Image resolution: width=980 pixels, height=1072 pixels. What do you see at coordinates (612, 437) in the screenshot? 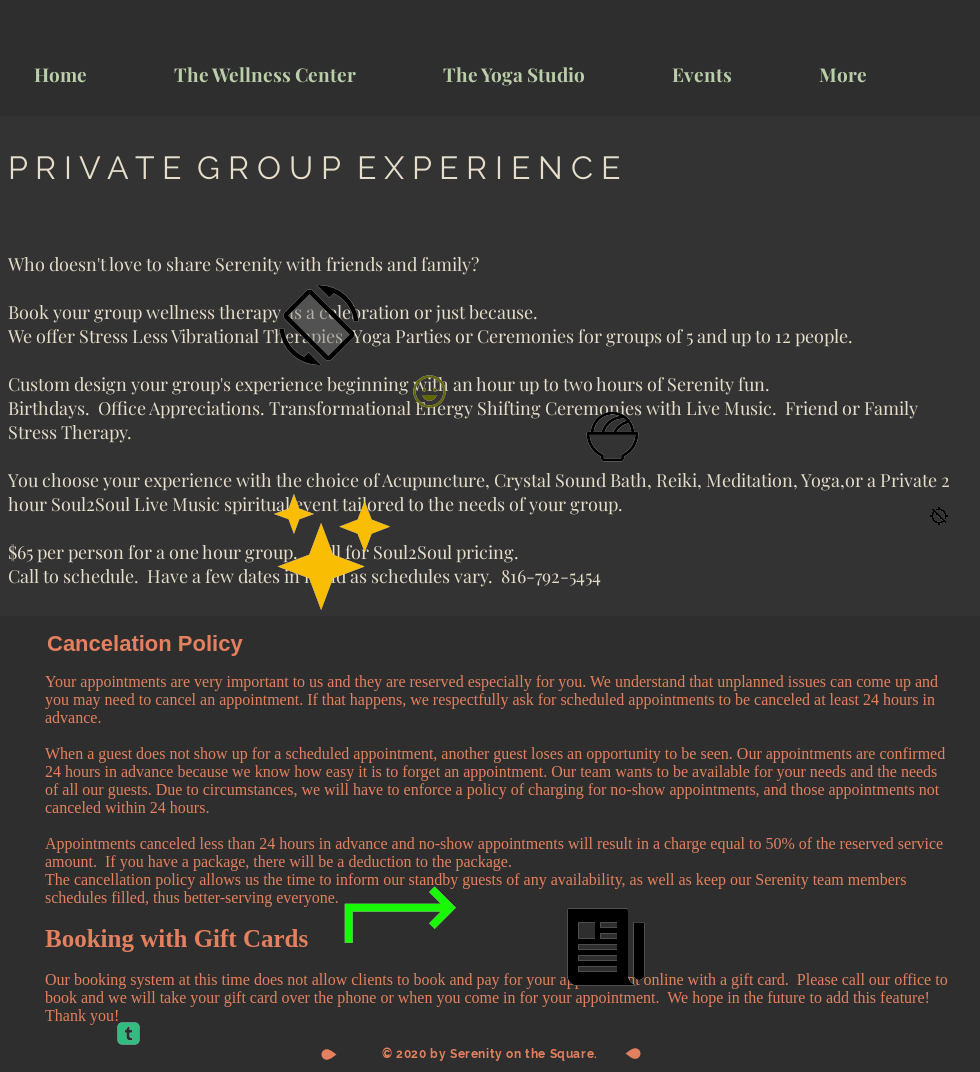
I see `view food or meal options` at bounding box center [612, 437].